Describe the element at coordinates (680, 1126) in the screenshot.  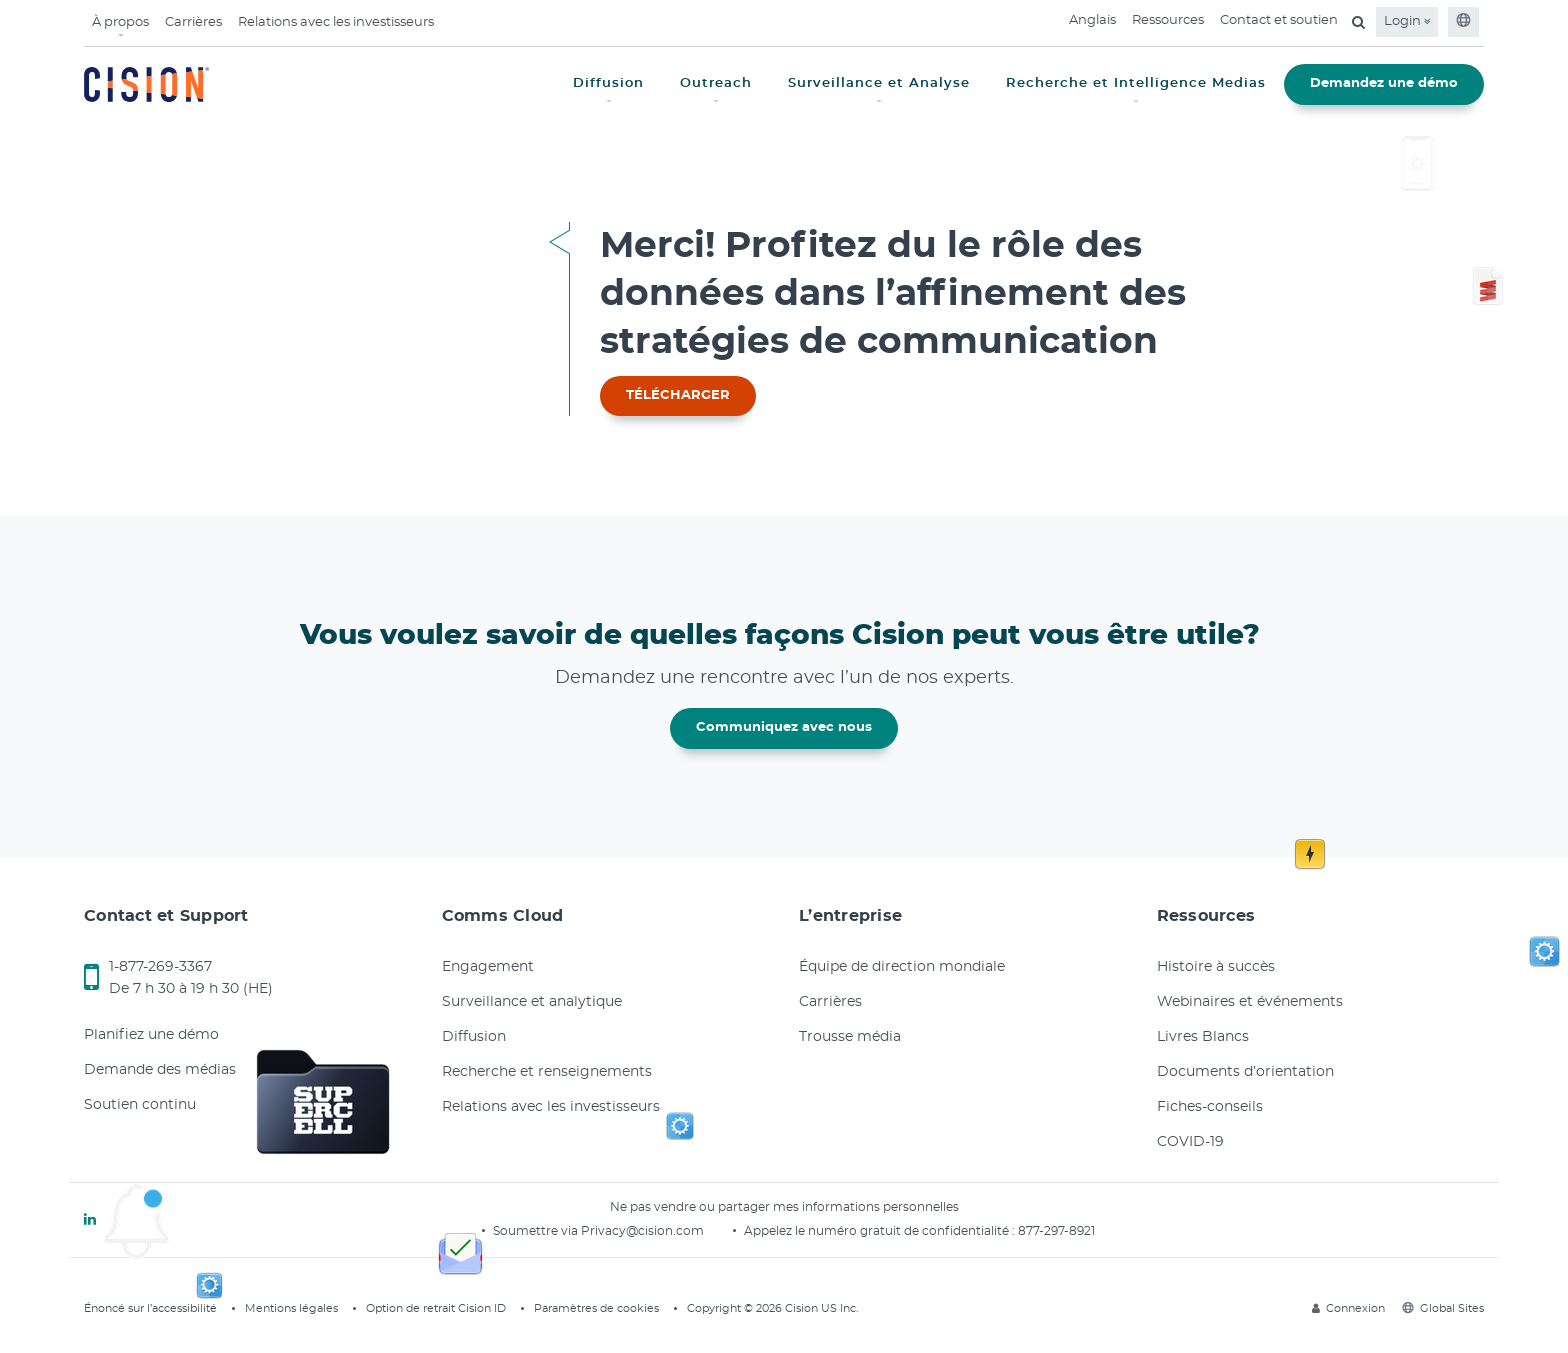
I see `windows executable file type indicator` at that location.